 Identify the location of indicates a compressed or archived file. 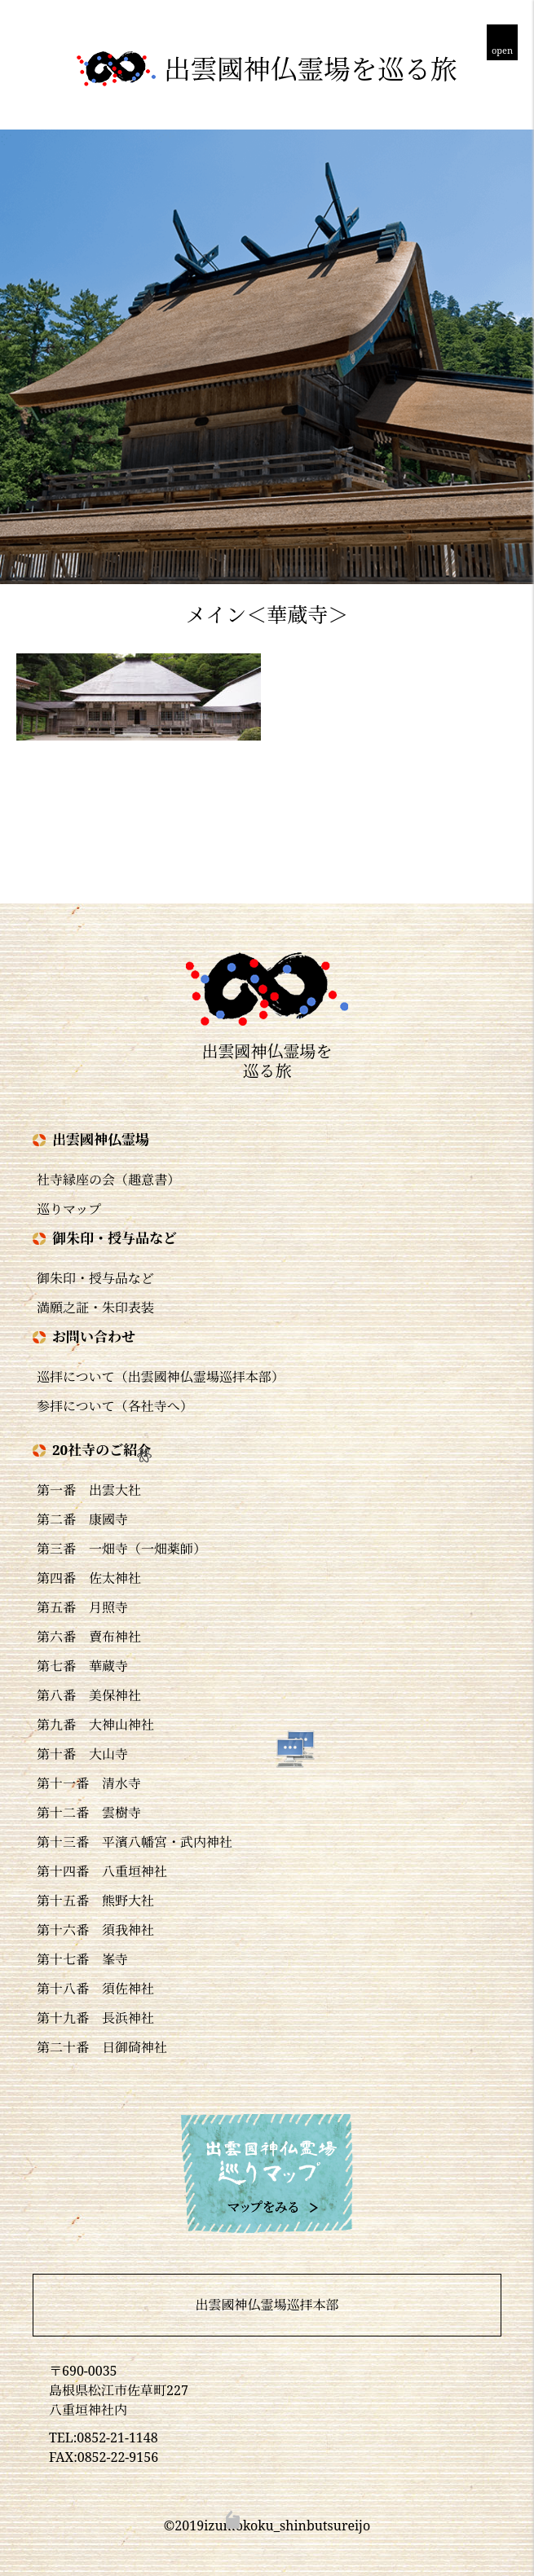
(232, 2517).